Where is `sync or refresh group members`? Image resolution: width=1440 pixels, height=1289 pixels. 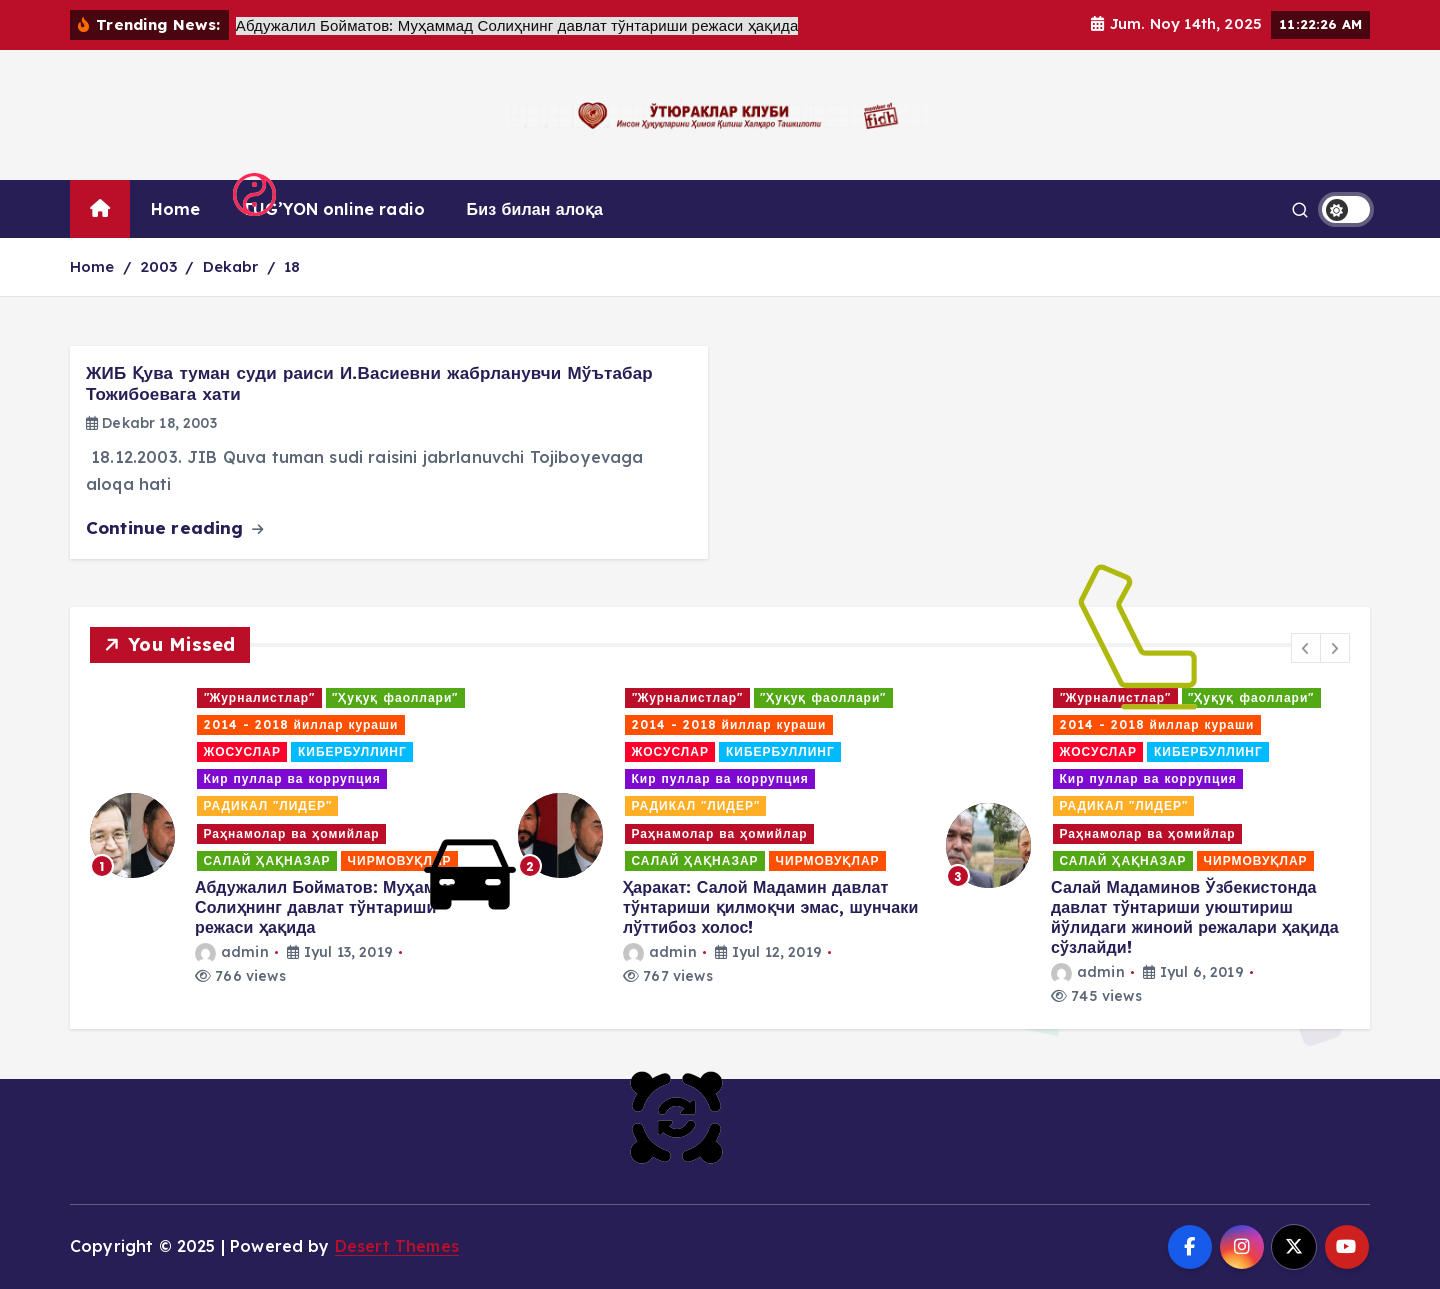
sync or refresh group members is located at coordinates (676, 1117).